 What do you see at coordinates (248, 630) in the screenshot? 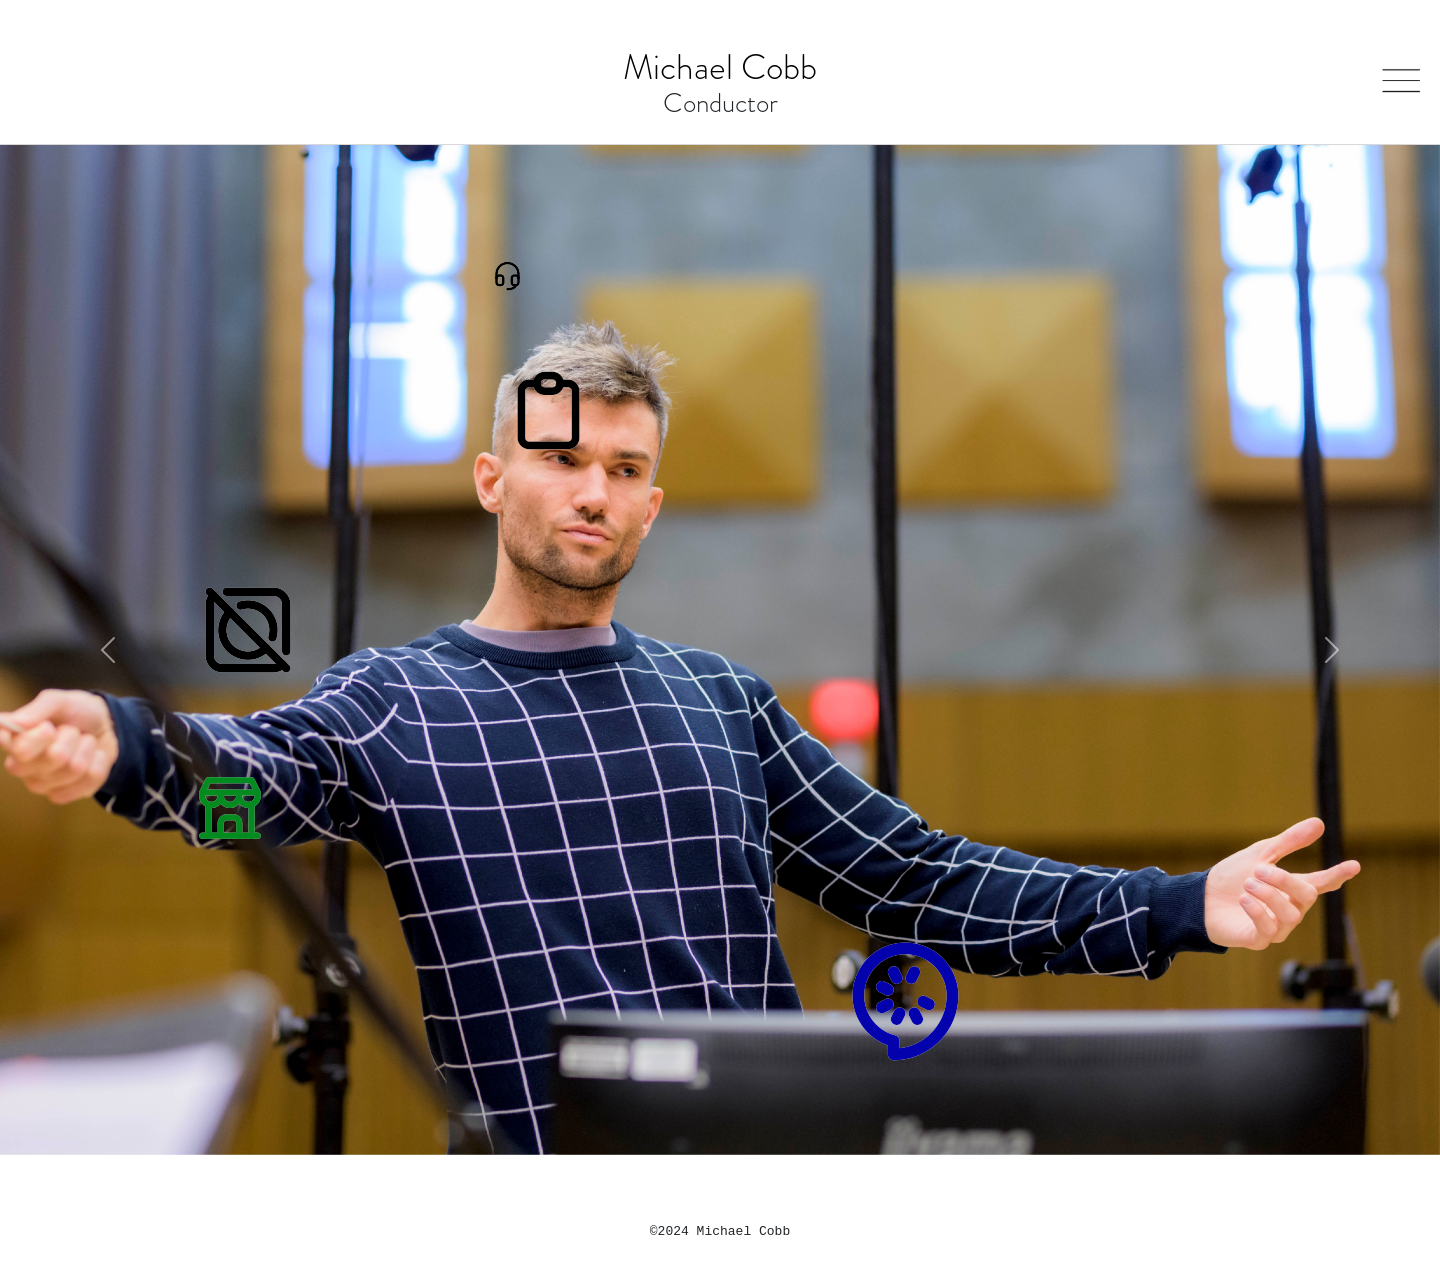
I see `tumble dry not allowed` at bounding box center [248, 630].